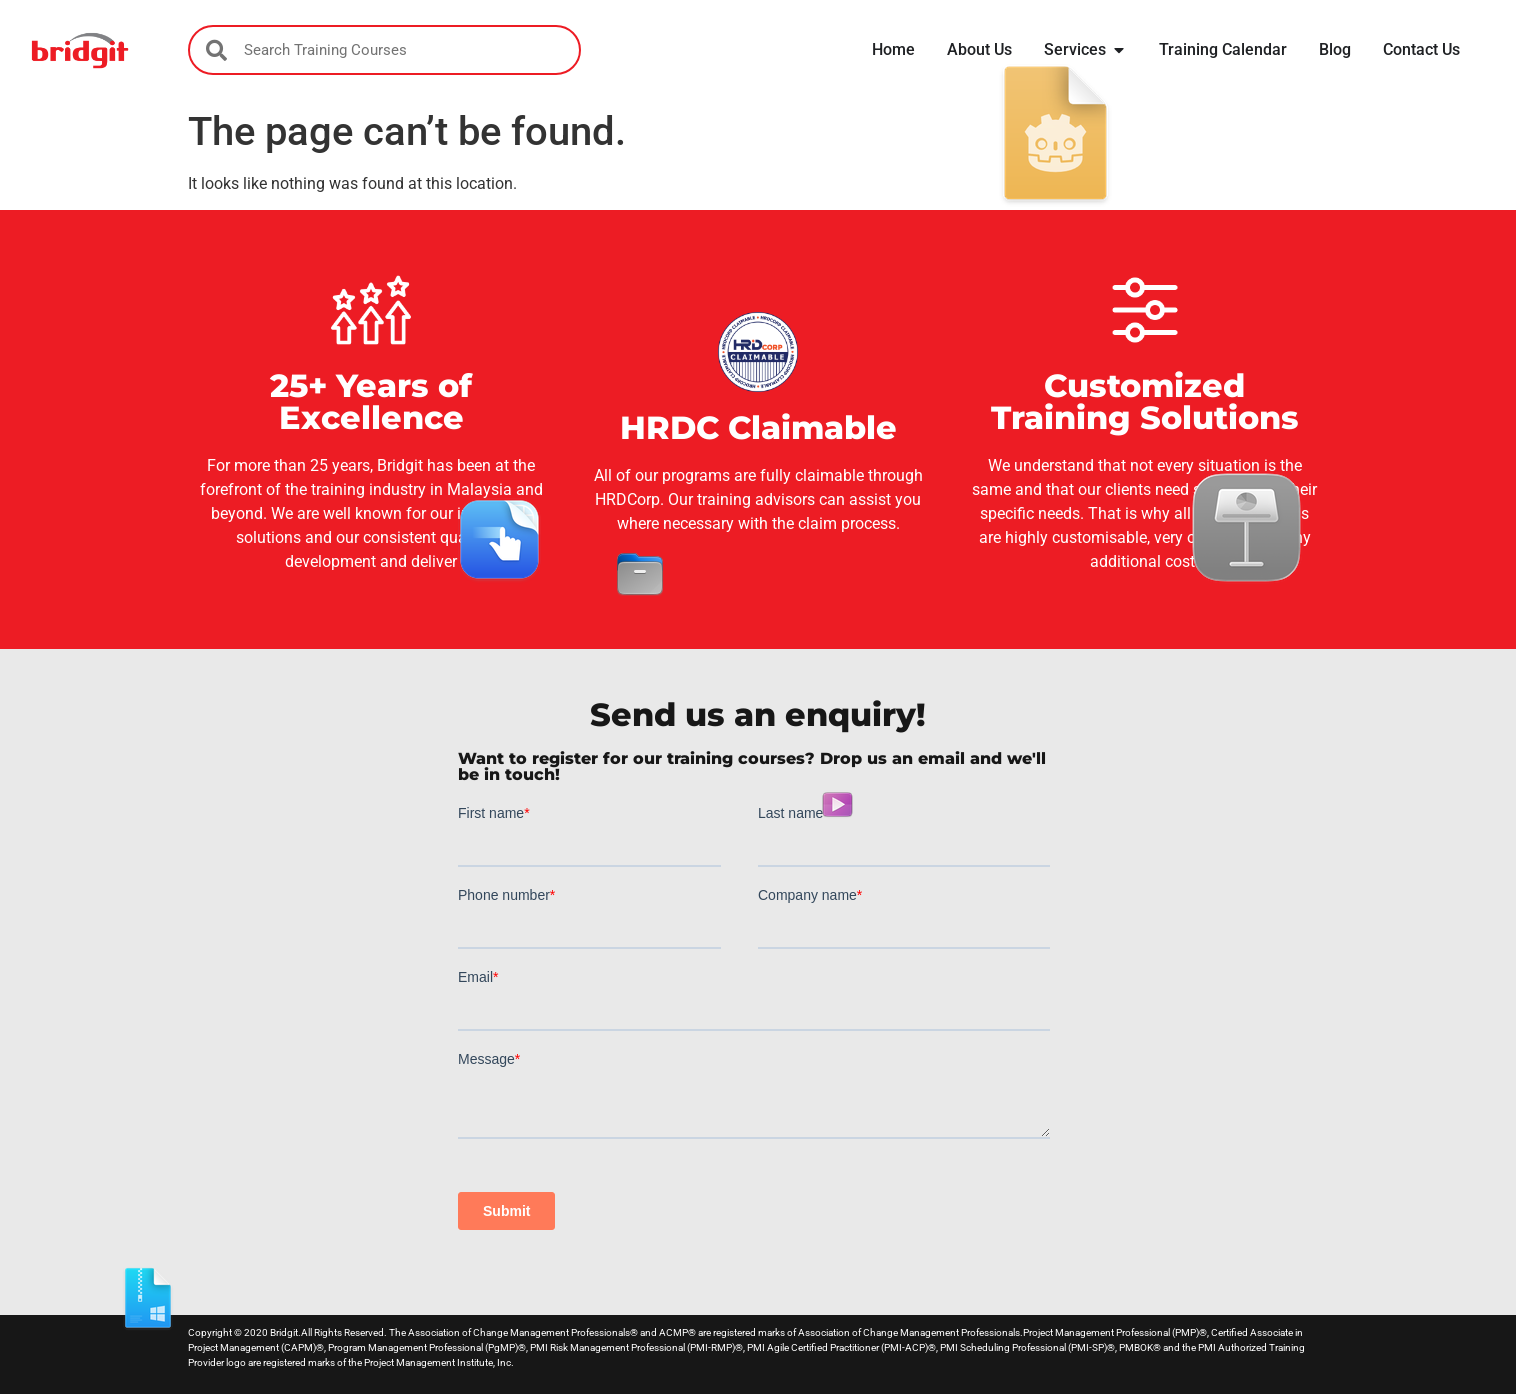  What do you see at coordinates (1246, 527) in the screenshot?
I see `open Keynote to create or edit presentations` at bounding box center [1246, 527].